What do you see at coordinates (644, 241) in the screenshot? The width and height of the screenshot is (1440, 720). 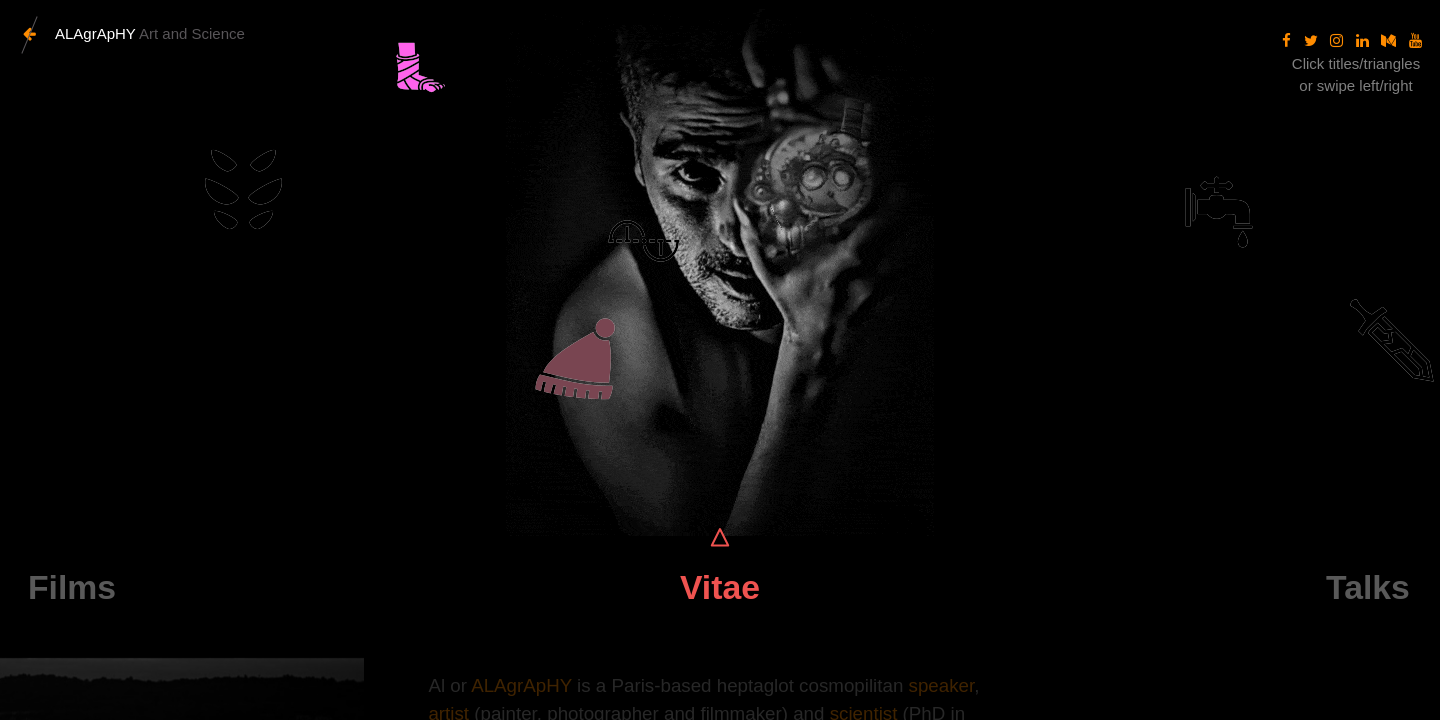 I see `view diagram or flowchart` at bounding box center [644, 241].